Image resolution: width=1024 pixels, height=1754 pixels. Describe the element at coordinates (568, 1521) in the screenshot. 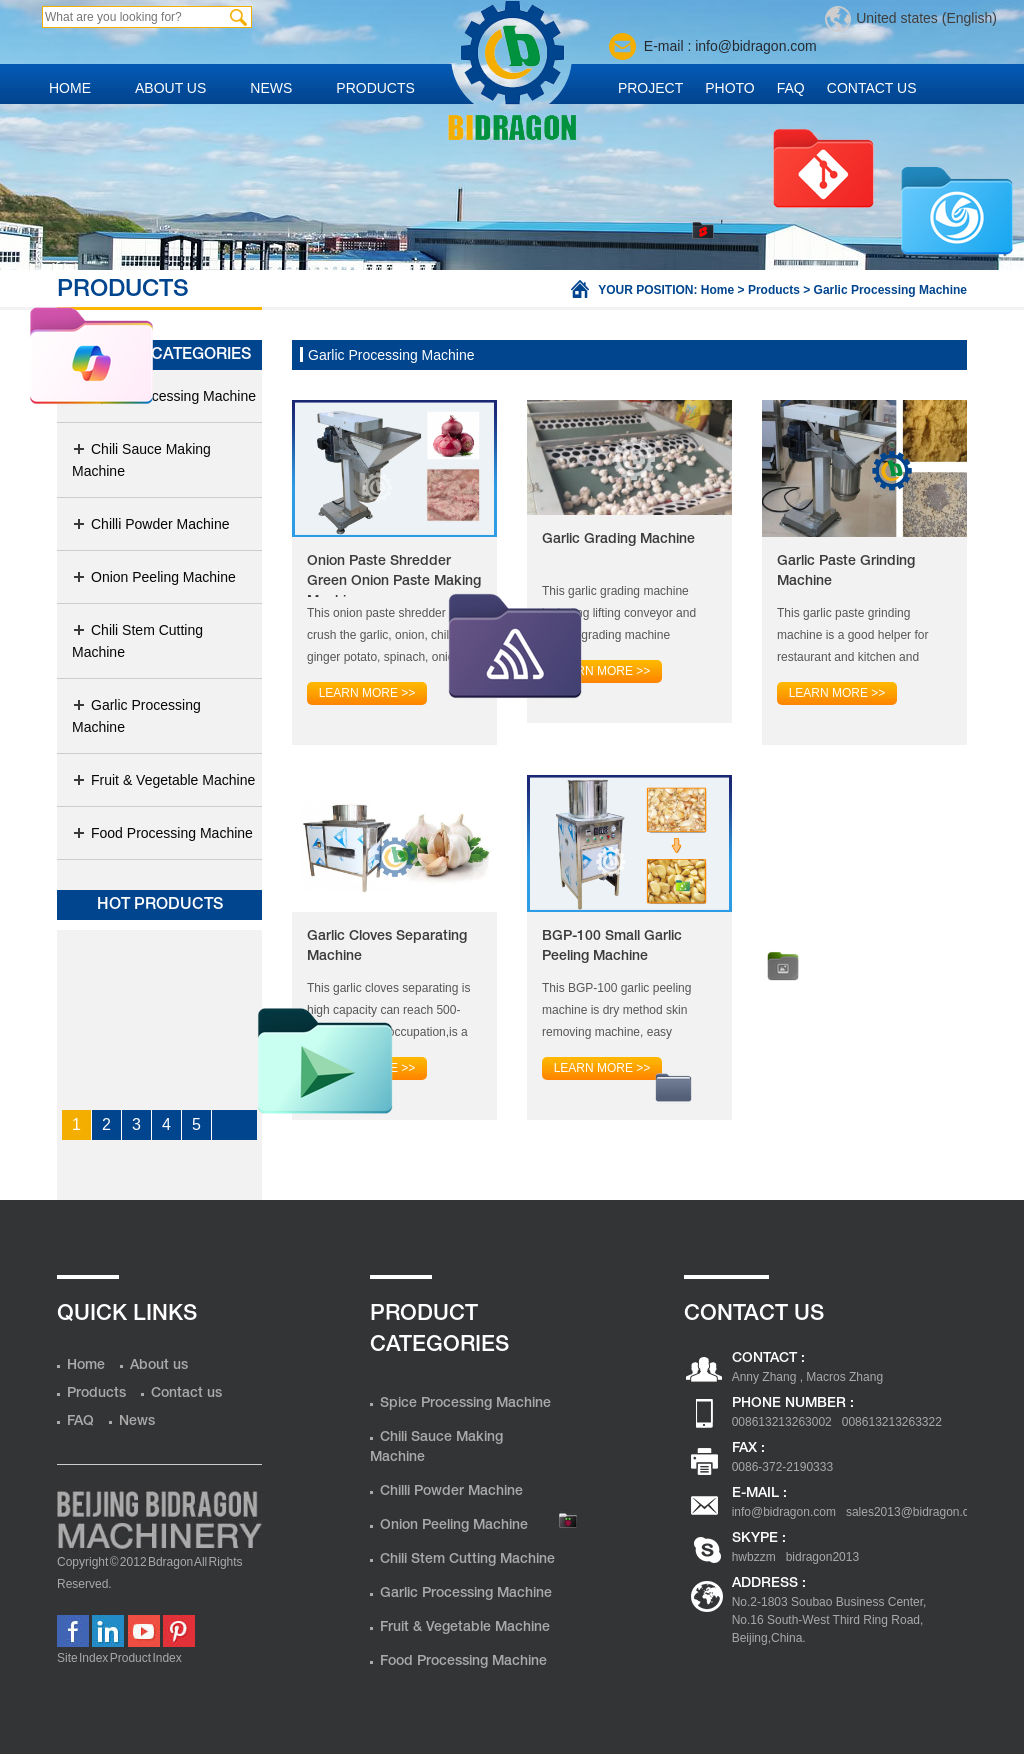

I see `folder containing Raspberry Pi project files` at that location.